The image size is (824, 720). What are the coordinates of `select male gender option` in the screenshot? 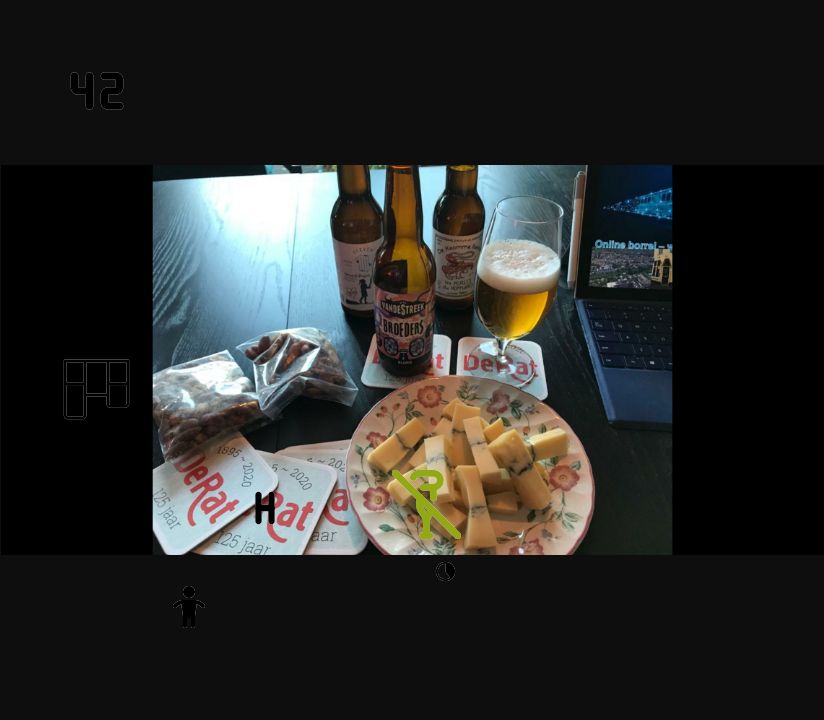 It's located at (189, 608).